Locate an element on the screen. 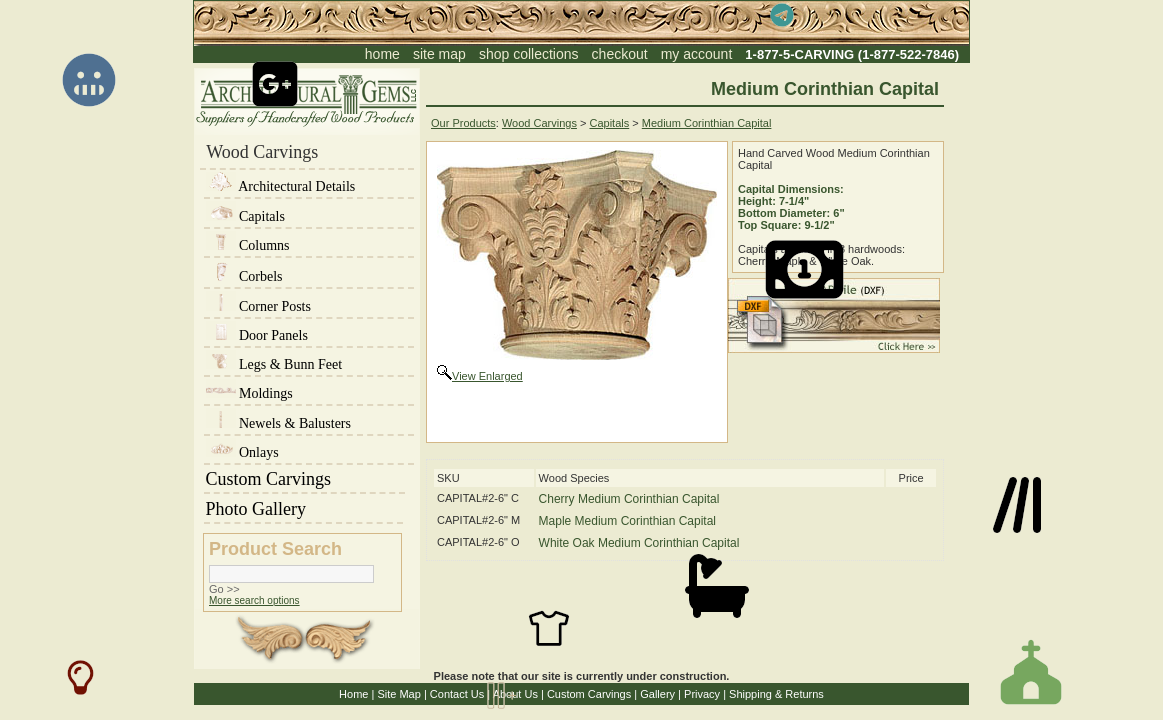 Image resolution: width=1163 pixels, height=720 pixels. indicates a stack of leaning books or documents is located at coordinates (1017, 505).